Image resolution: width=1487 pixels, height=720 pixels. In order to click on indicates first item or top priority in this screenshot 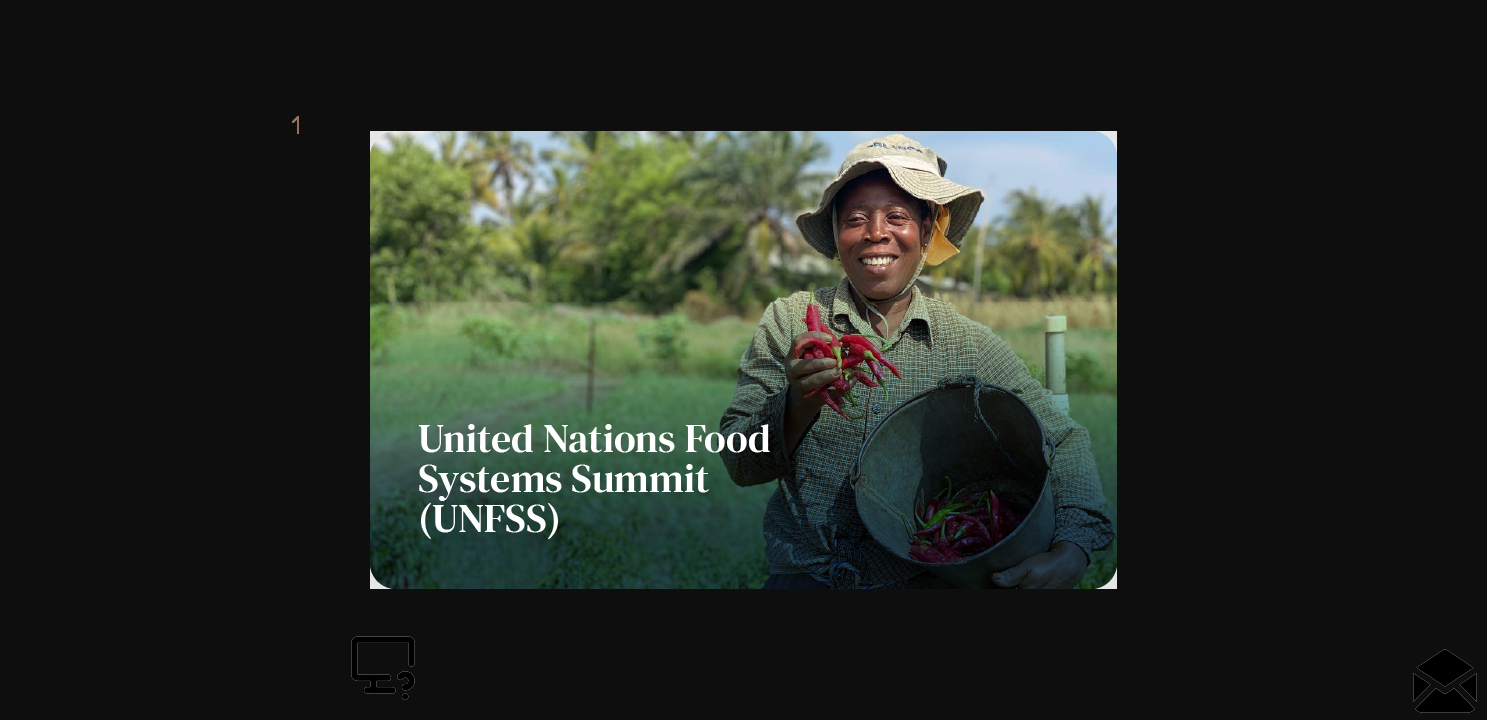, I will do `click(297, 125)`.